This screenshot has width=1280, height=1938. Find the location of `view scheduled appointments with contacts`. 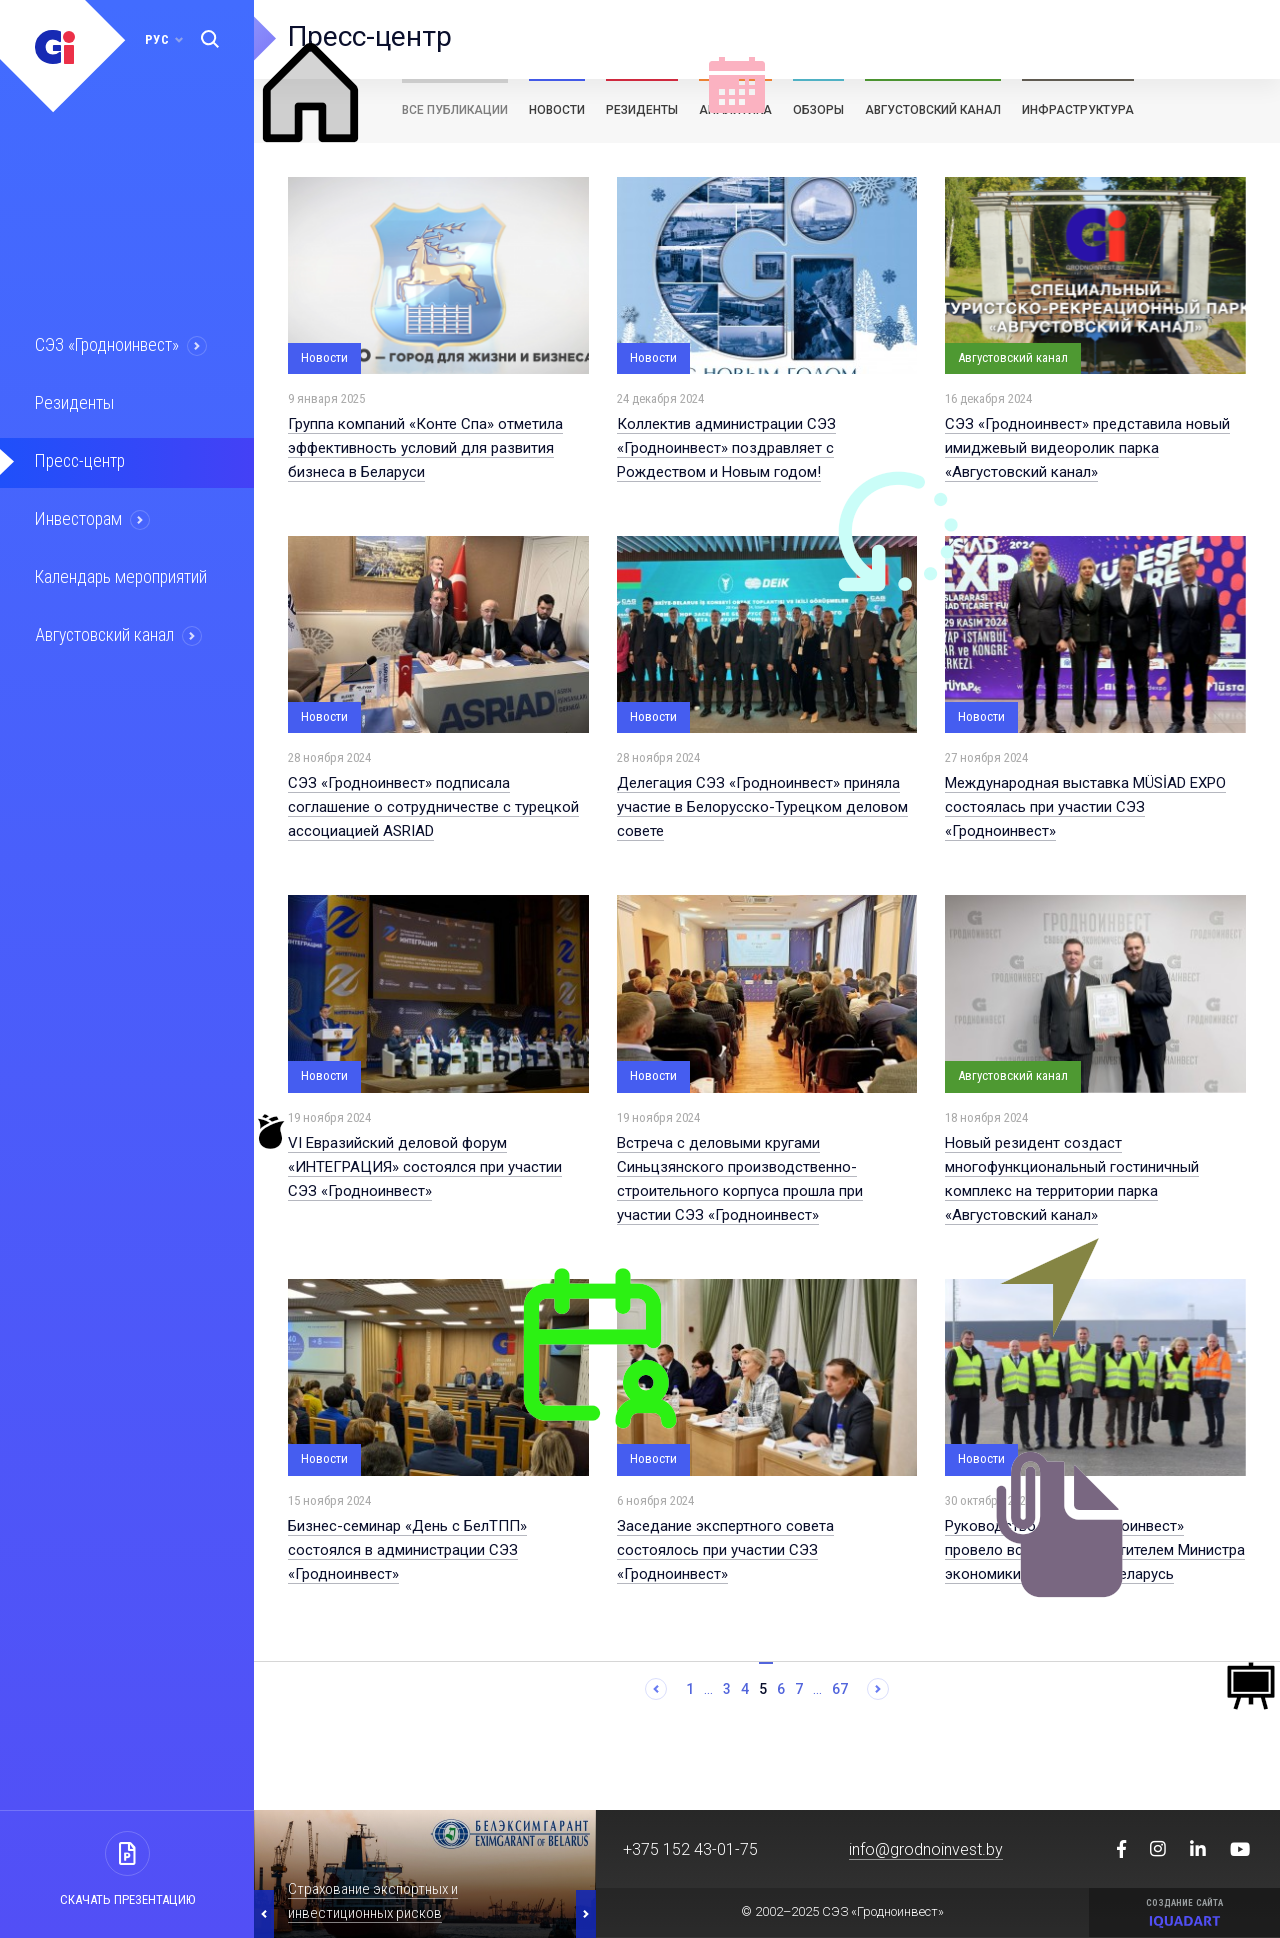

view scheduled appointments with contacts is located at coordinates (592, 1344).